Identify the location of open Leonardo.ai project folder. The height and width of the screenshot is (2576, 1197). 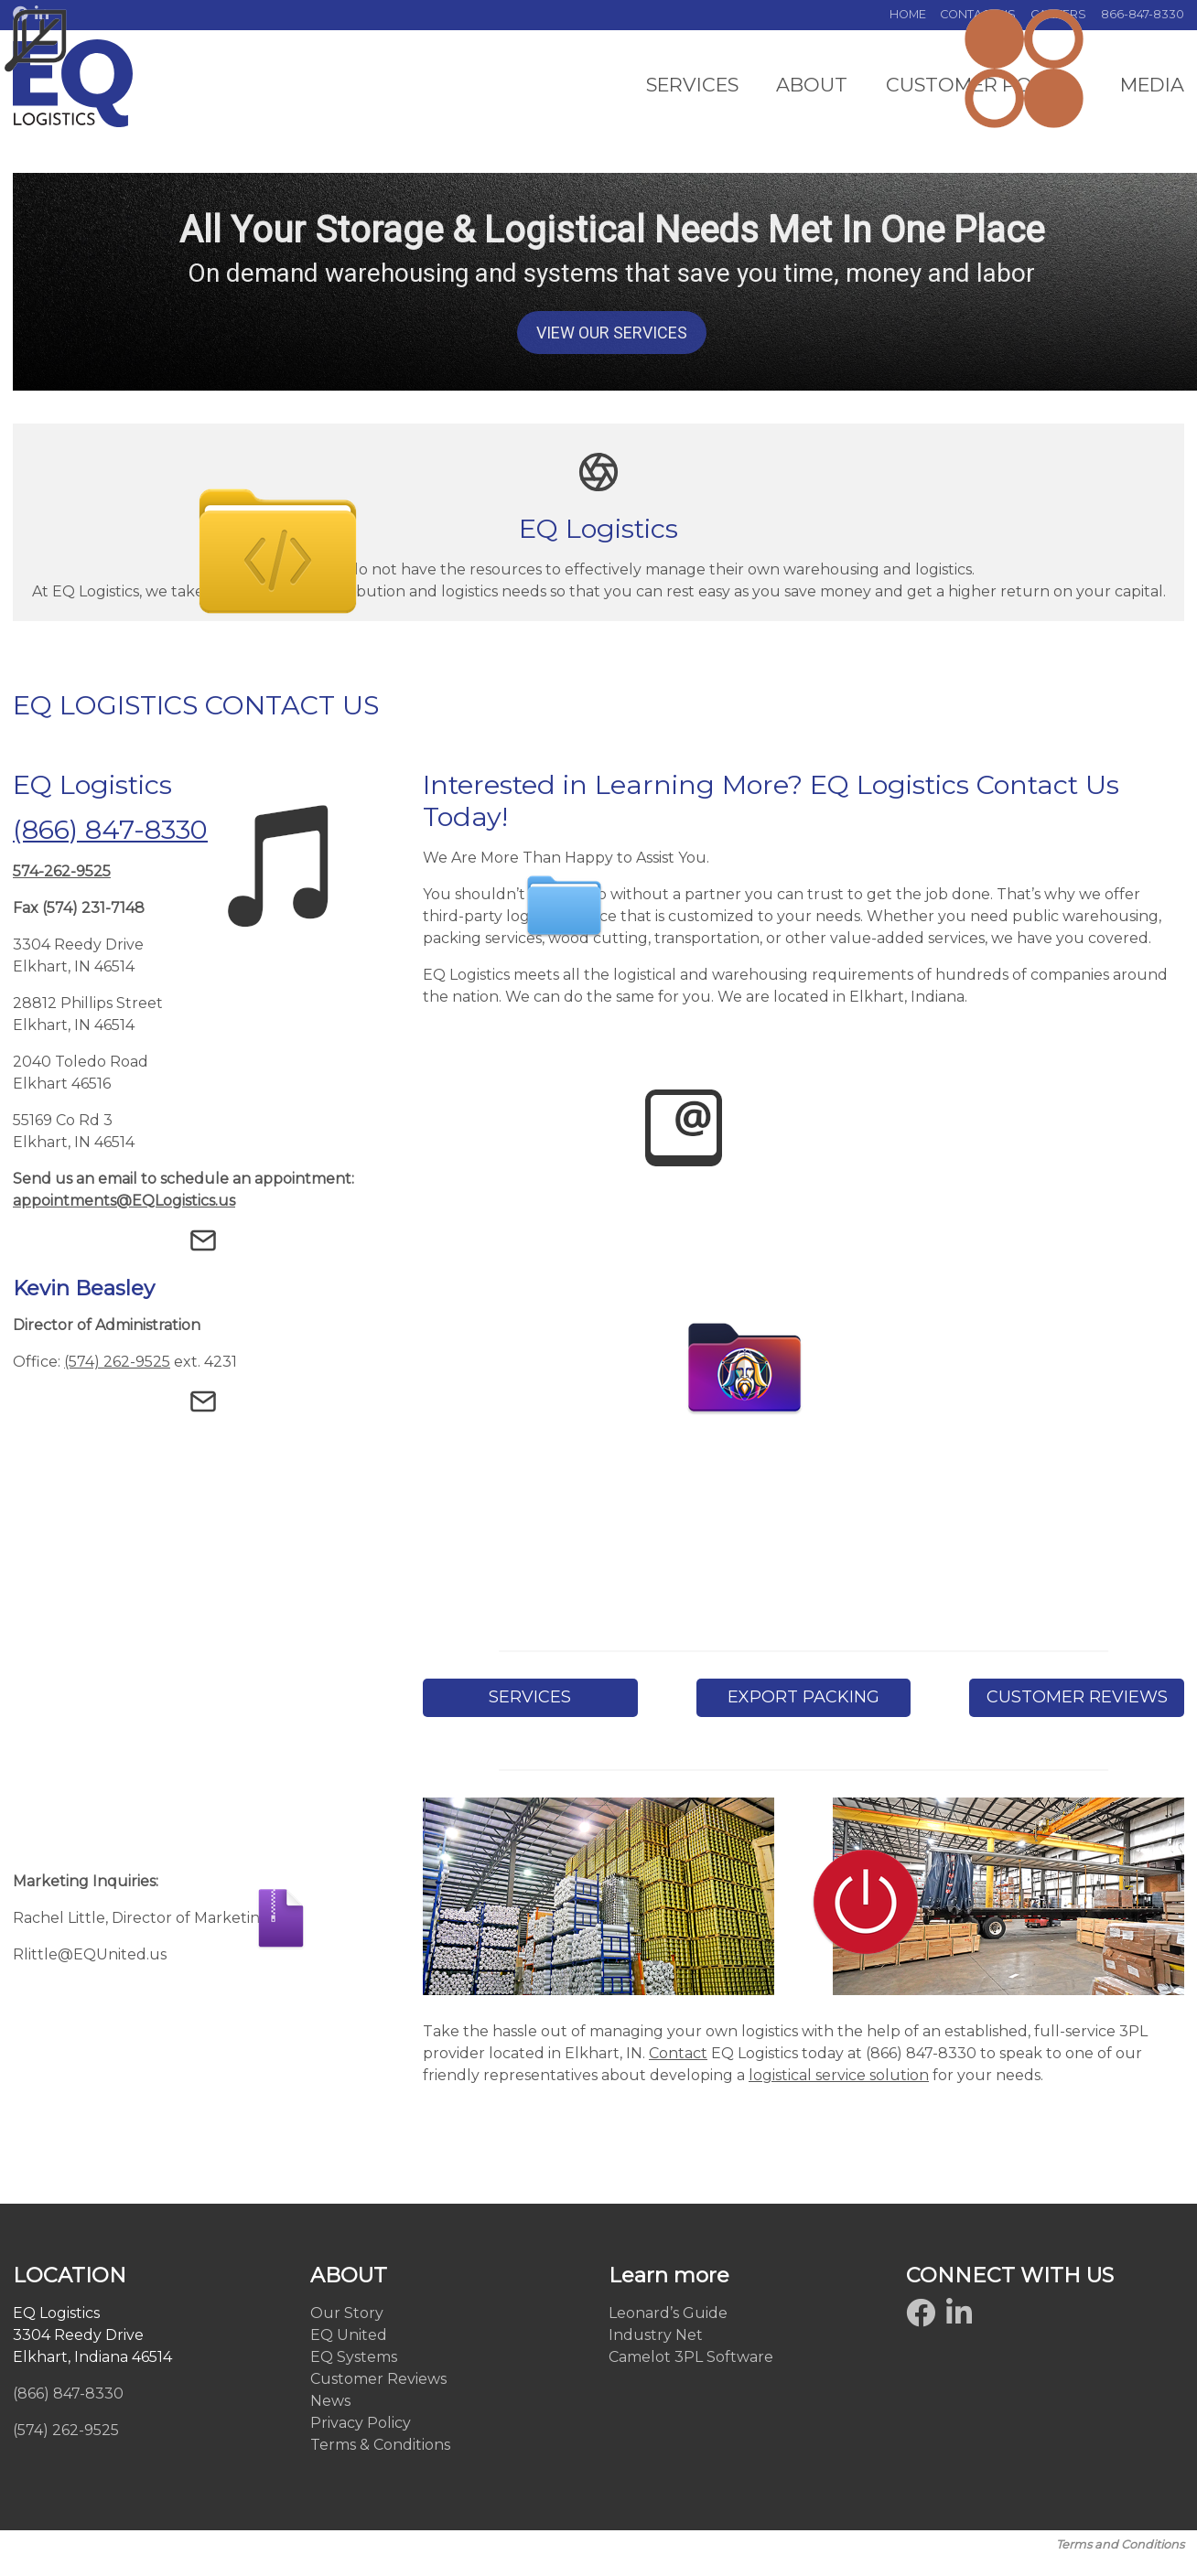
(744, 1370).